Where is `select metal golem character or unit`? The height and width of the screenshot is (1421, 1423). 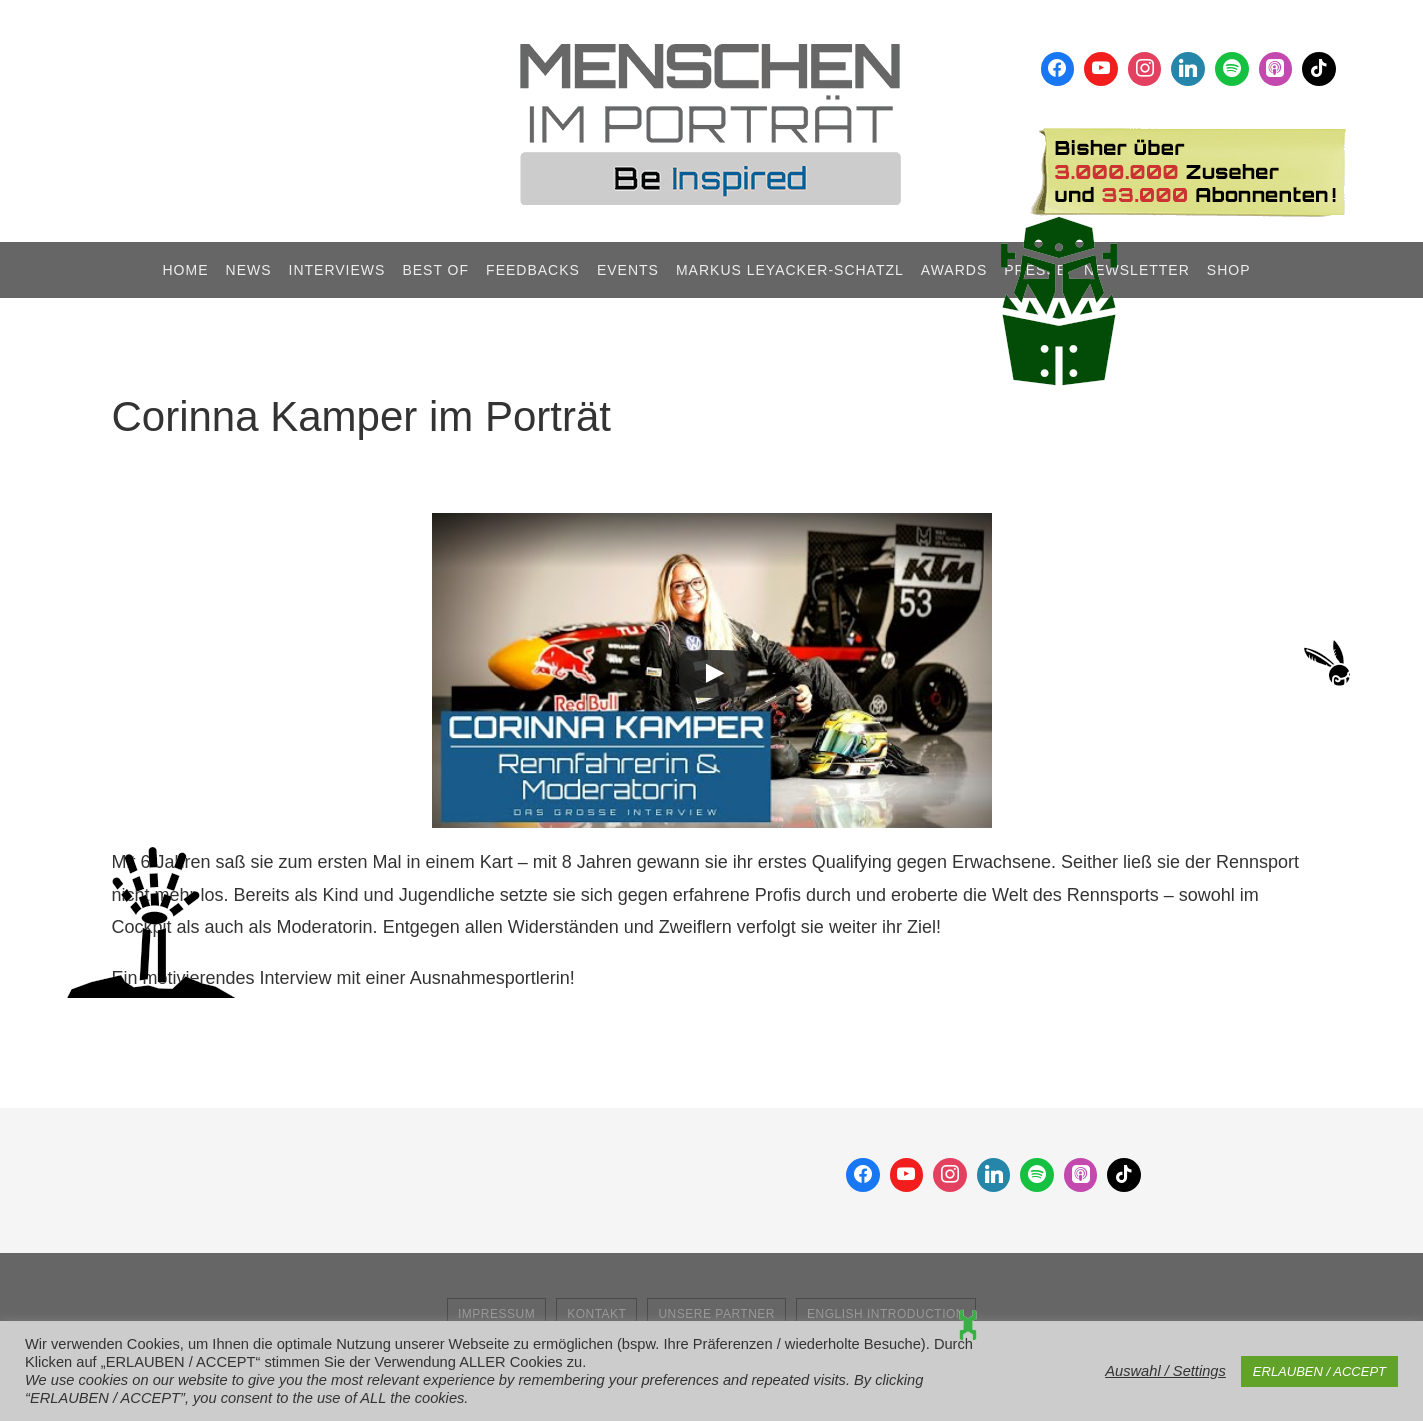 select metal golem character or unit is located at coordinates (1059, 301).